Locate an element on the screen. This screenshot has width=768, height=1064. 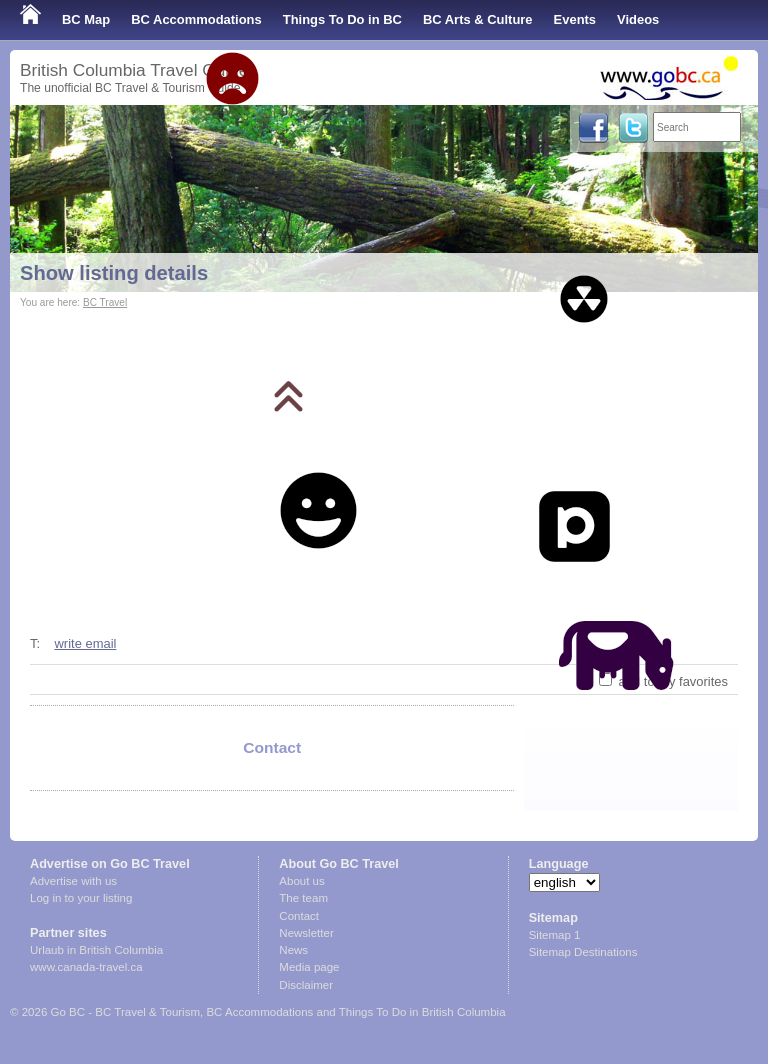
submit negative feedback or rating is located at coordinates (232, 78).